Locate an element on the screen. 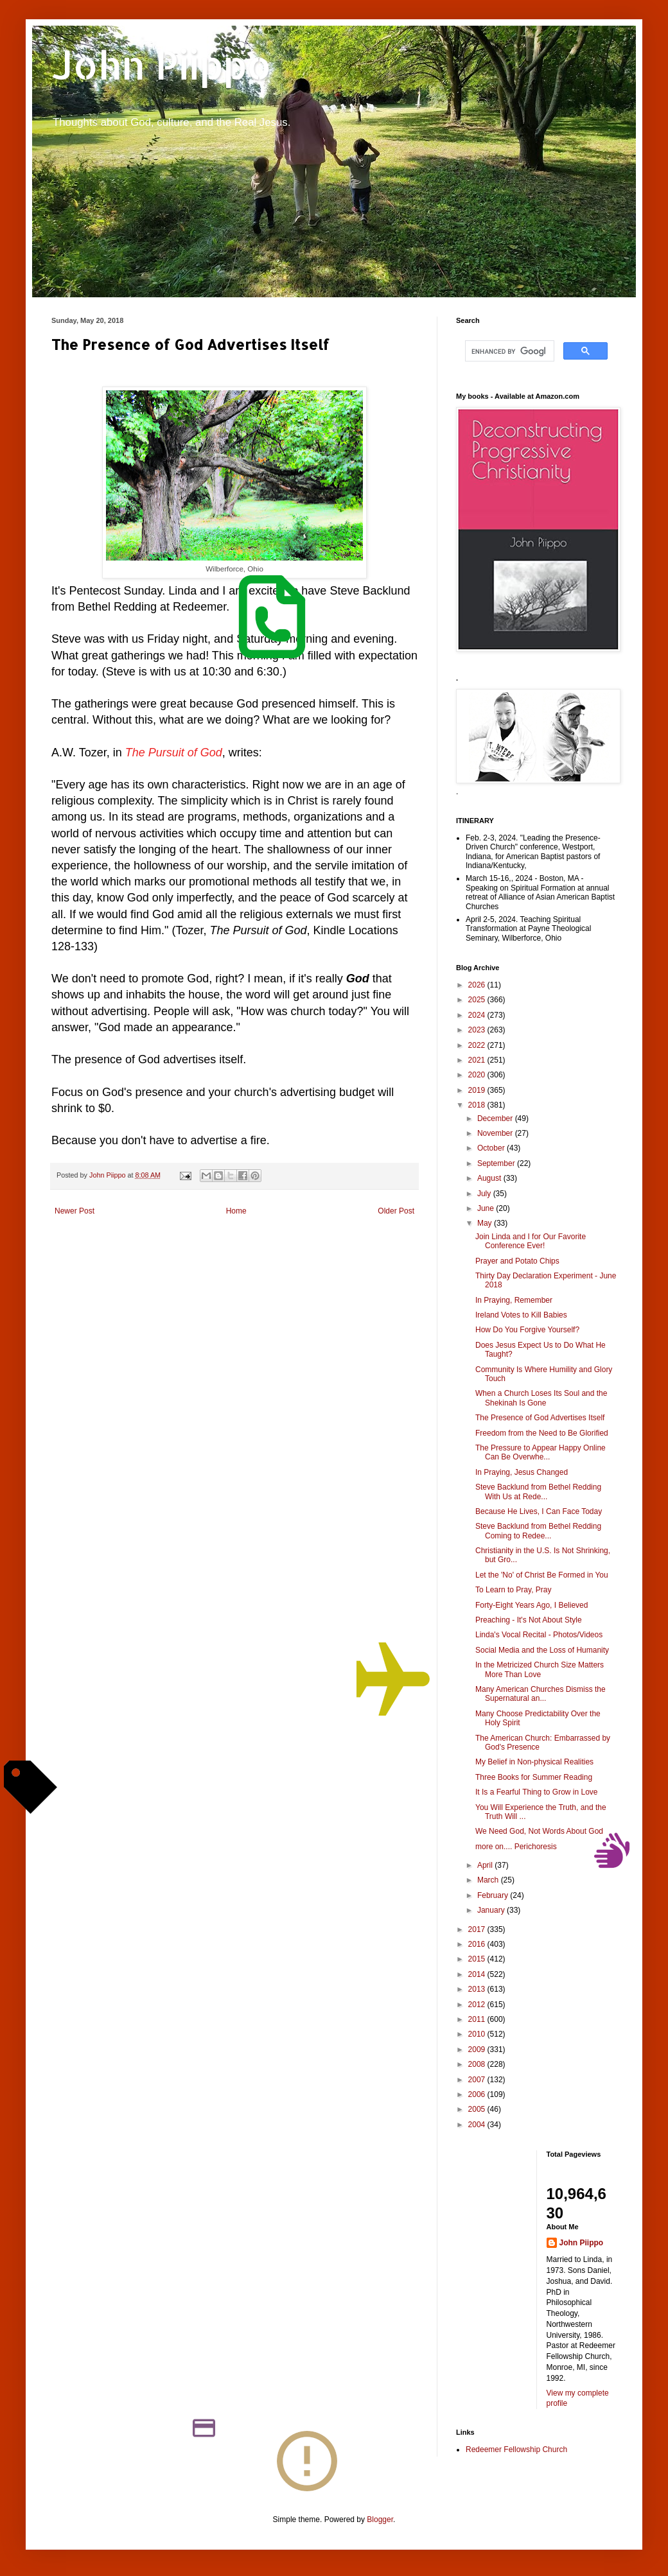 Image resolution: width=668 pixels, height=2576 pixels. indicates a warning or alert requiring attention is located at coordinates (307, 2461).